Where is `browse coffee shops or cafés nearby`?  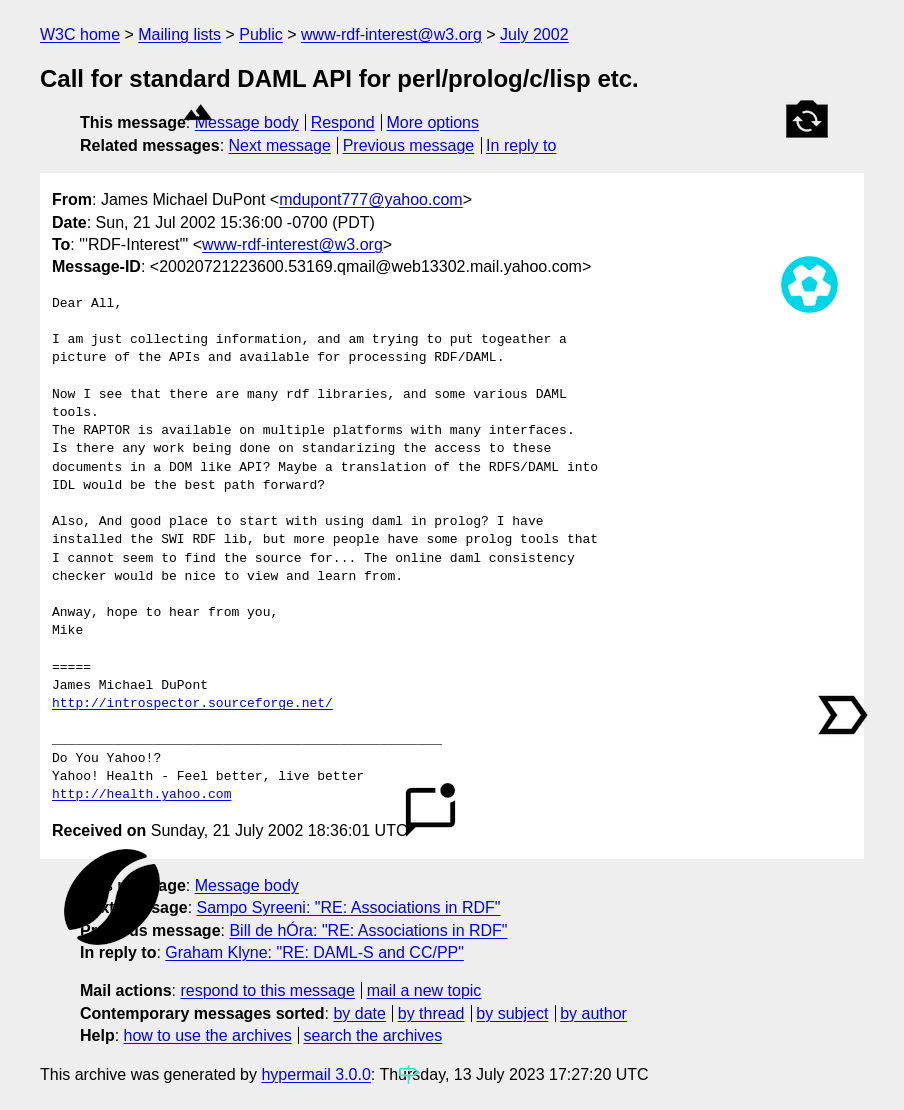
browse coffee shops or cafés nearby is located at coordinates (112, 897).